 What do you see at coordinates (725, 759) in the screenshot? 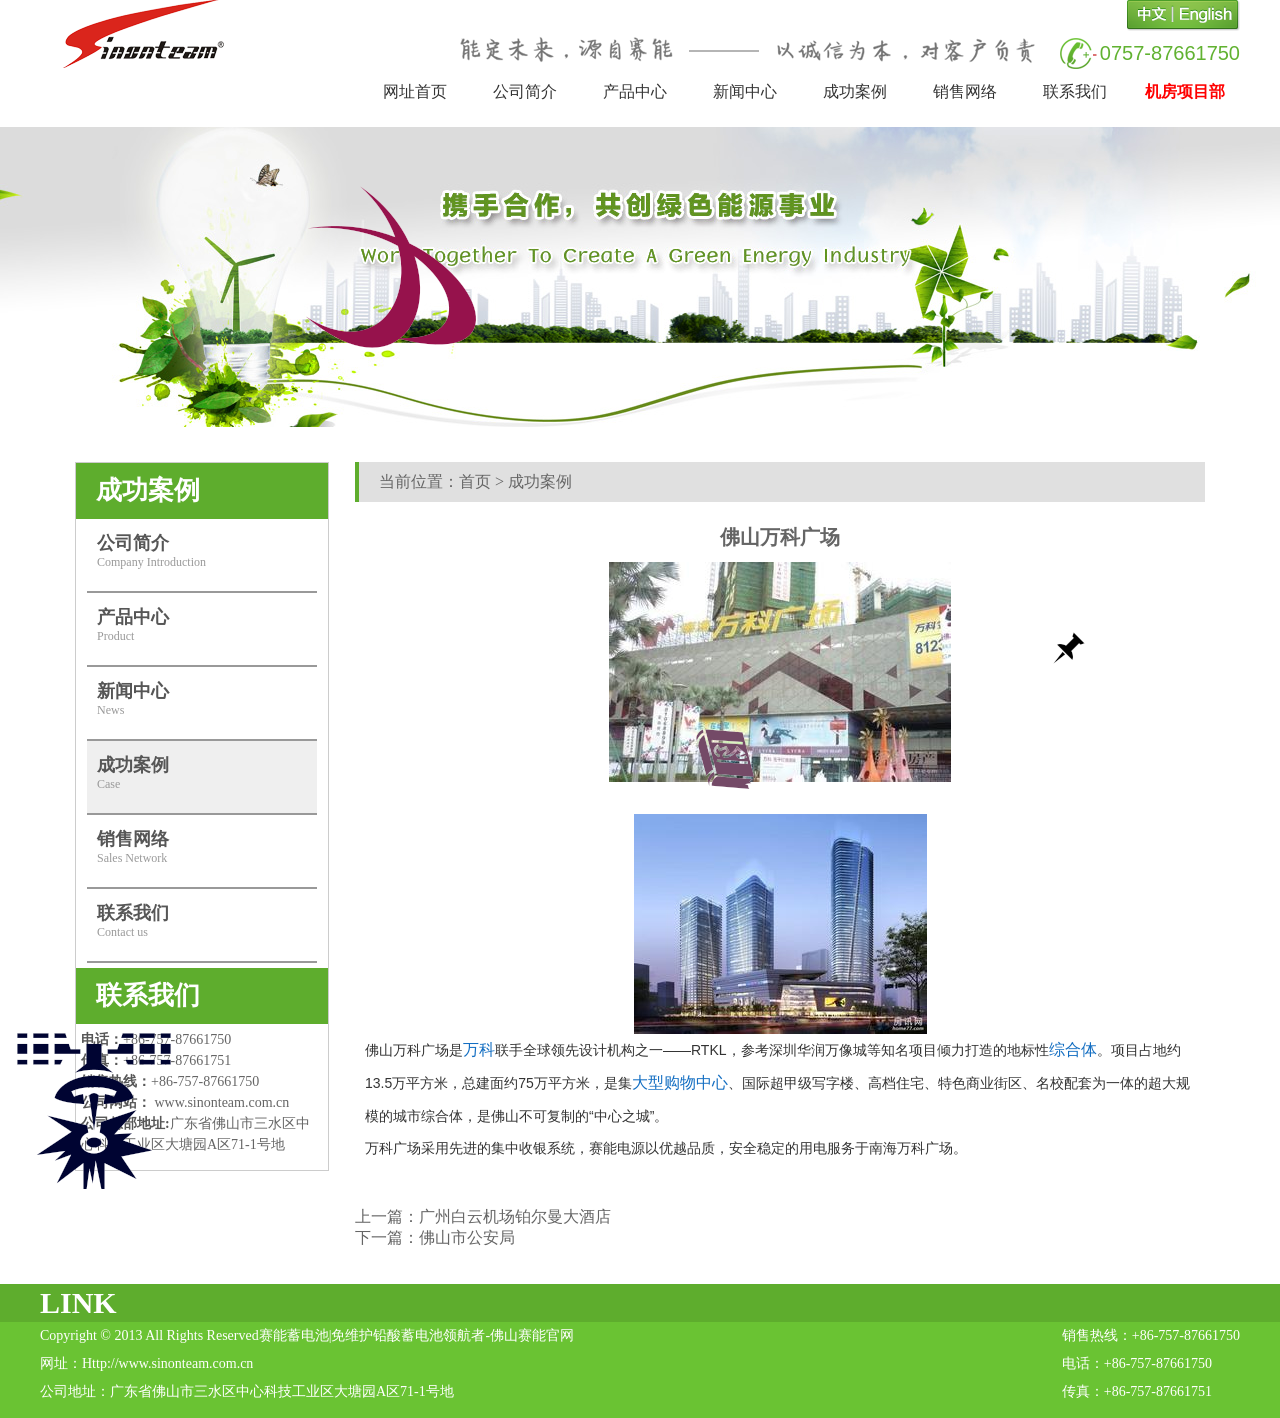
I see `view your library or book collection` at bounding box center [725, 759].